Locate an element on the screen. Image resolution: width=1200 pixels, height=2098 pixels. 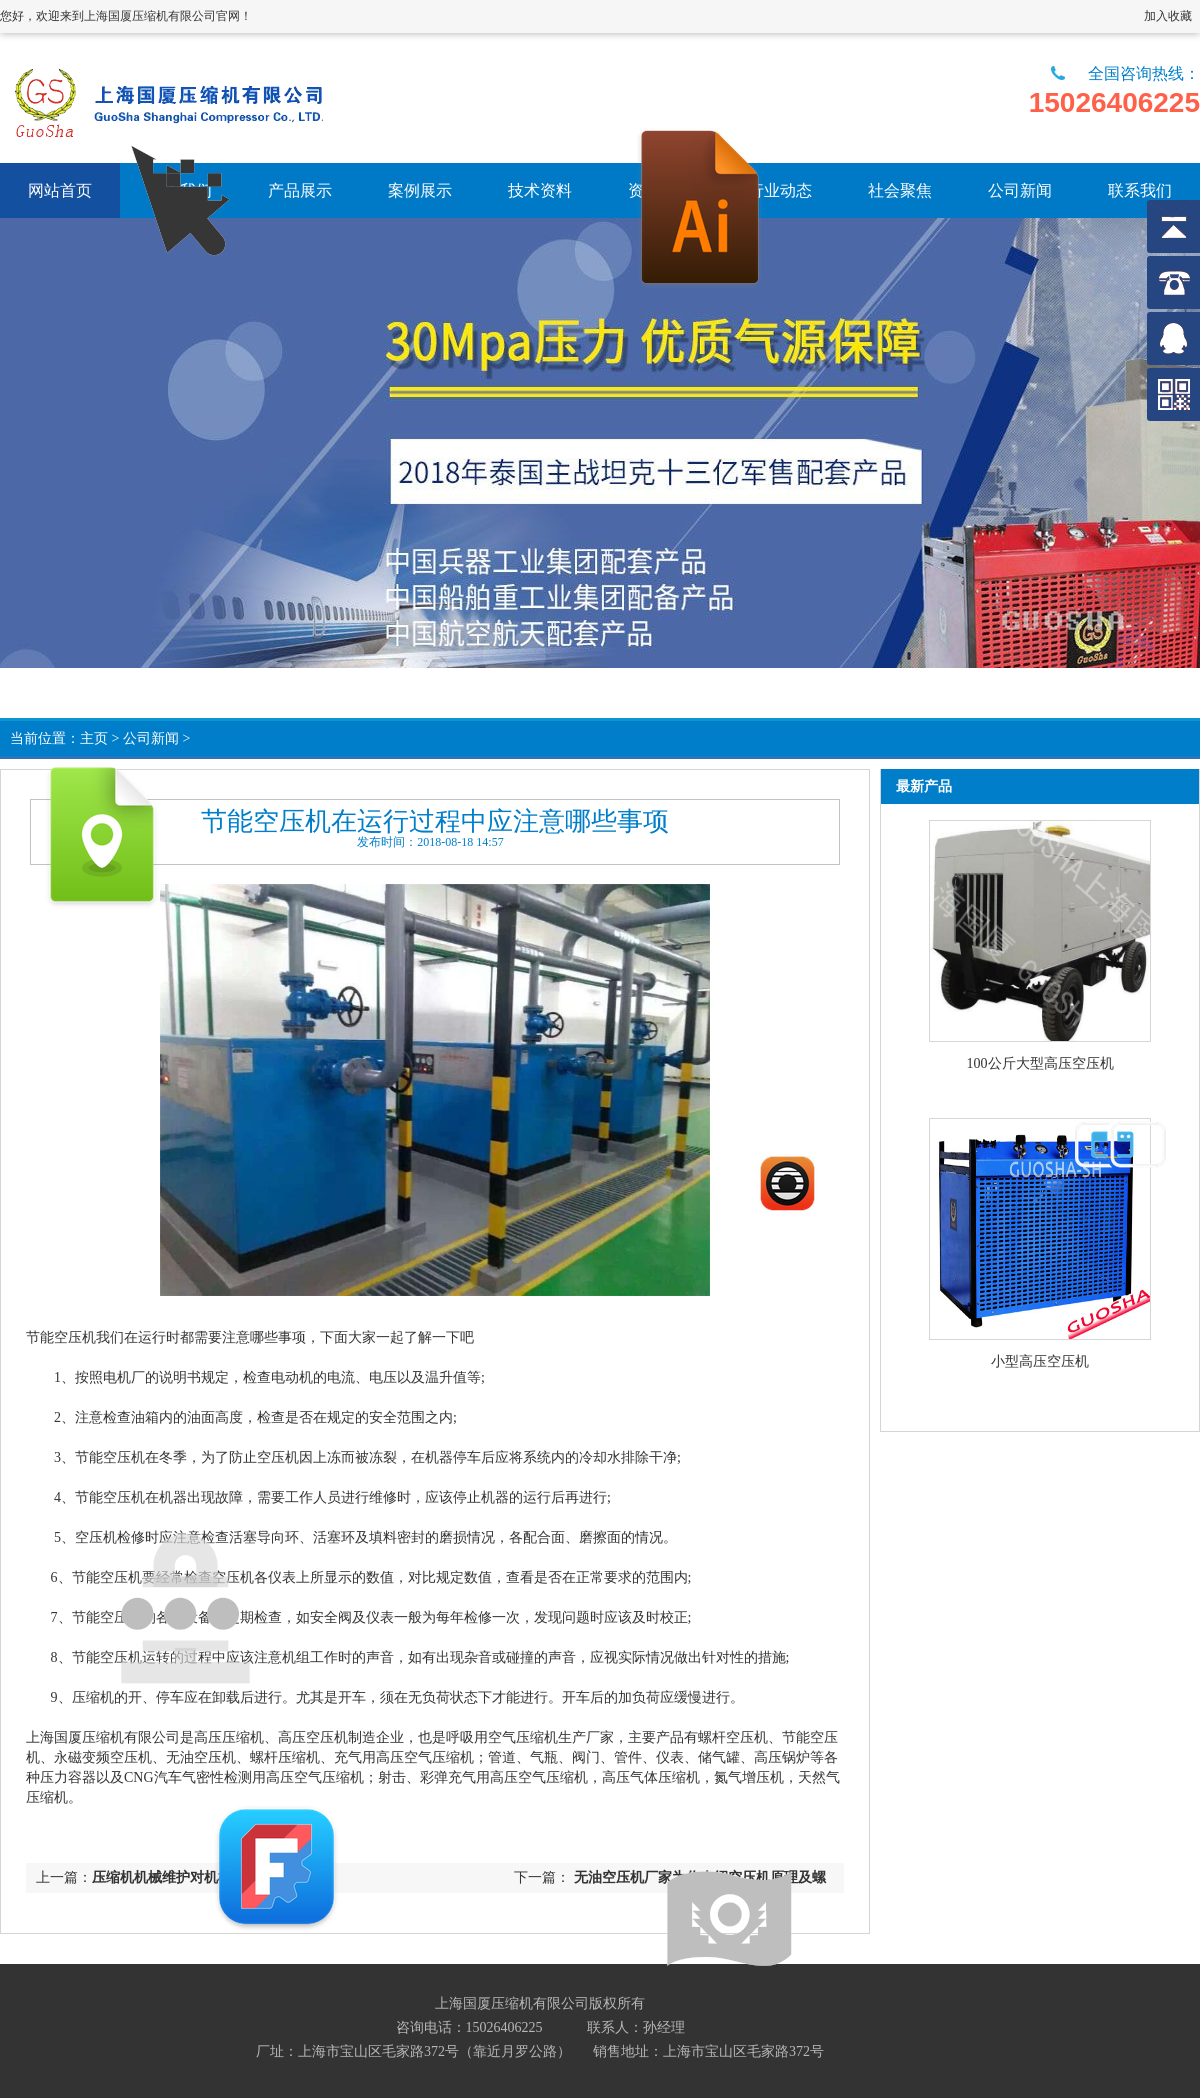
configure language and region settings is located at coordinates (733, 1919).